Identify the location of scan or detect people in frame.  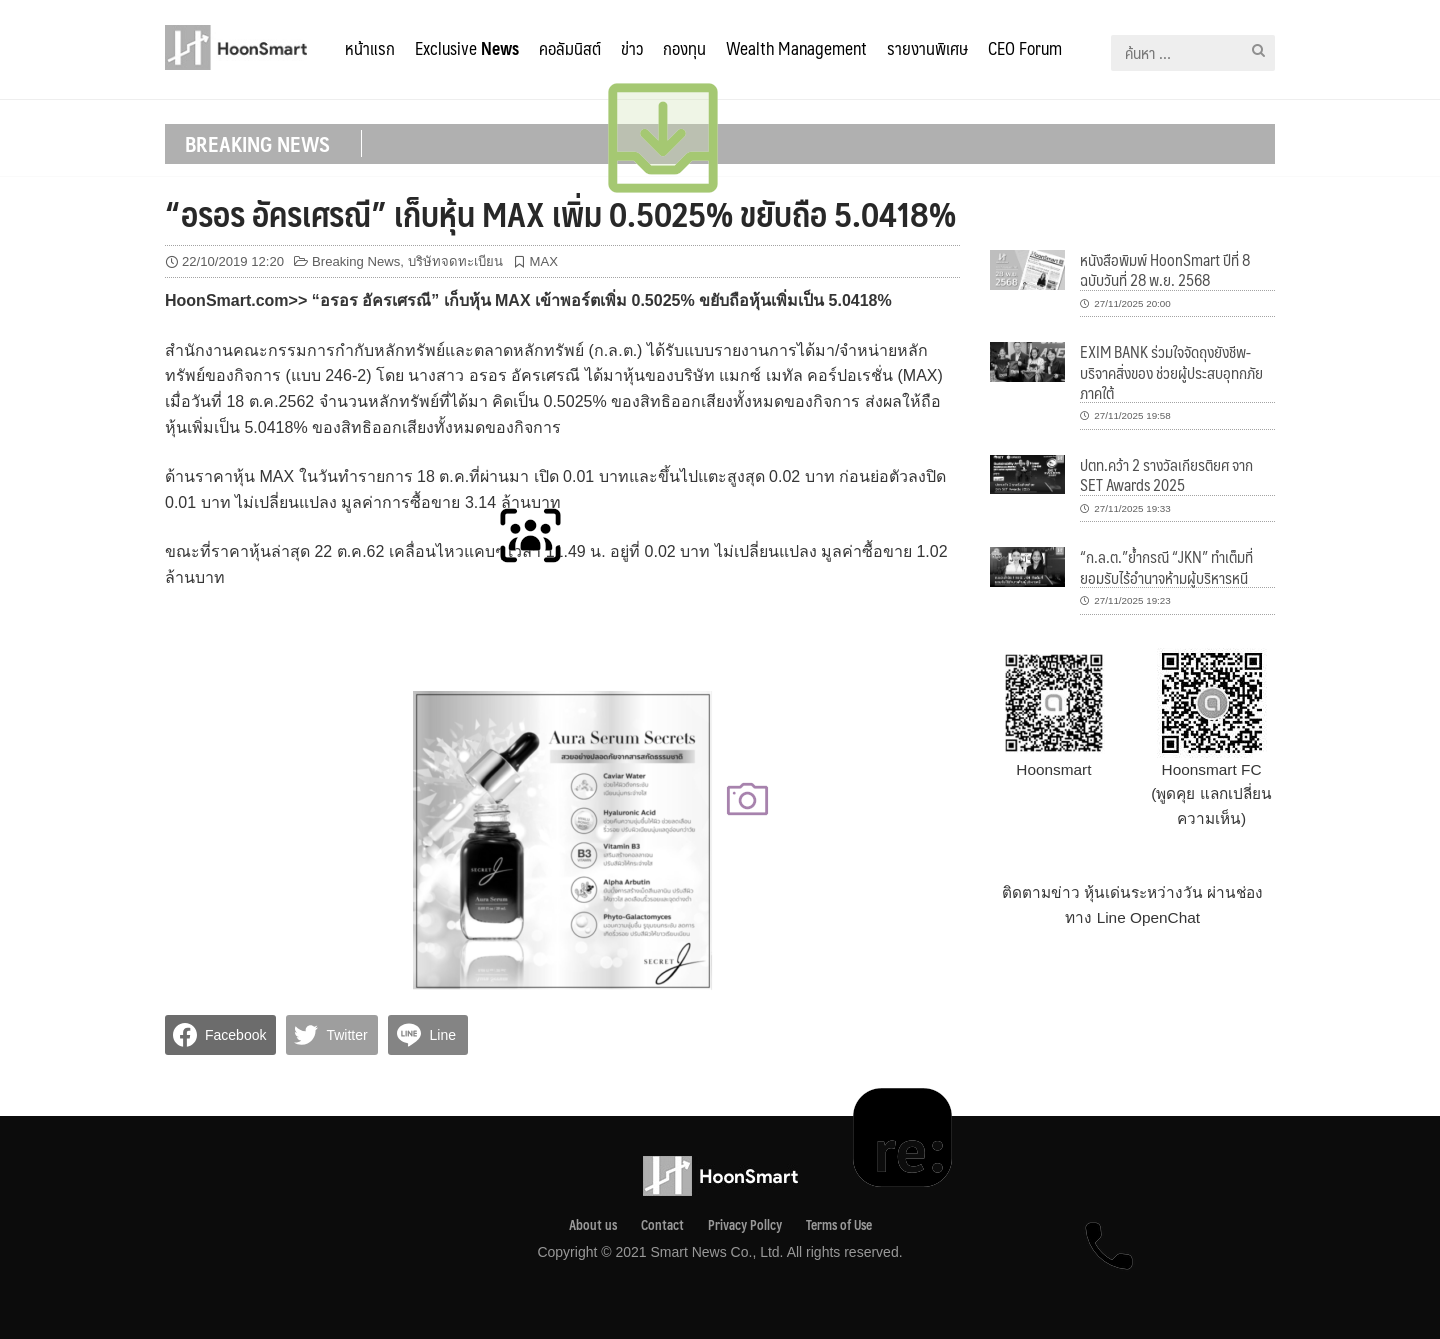
(530, 535).